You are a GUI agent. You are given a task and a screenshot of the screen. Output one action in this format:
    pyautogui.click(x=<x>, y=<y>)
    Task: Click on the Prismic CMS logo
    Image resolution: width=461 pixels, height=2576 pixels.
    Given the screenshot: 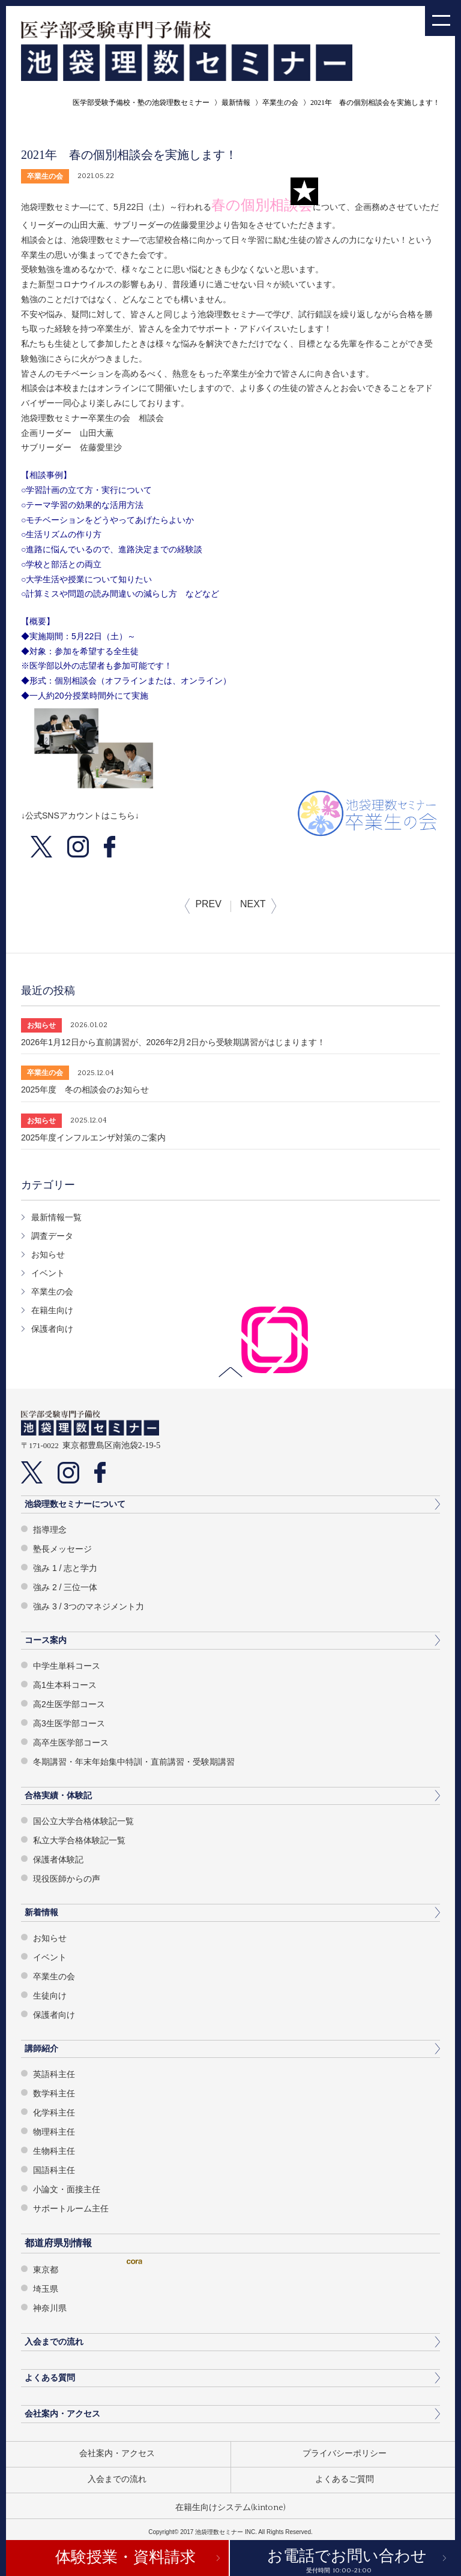 What is the action you would take?
    pyautogui.click(x=274, y=1340)
    